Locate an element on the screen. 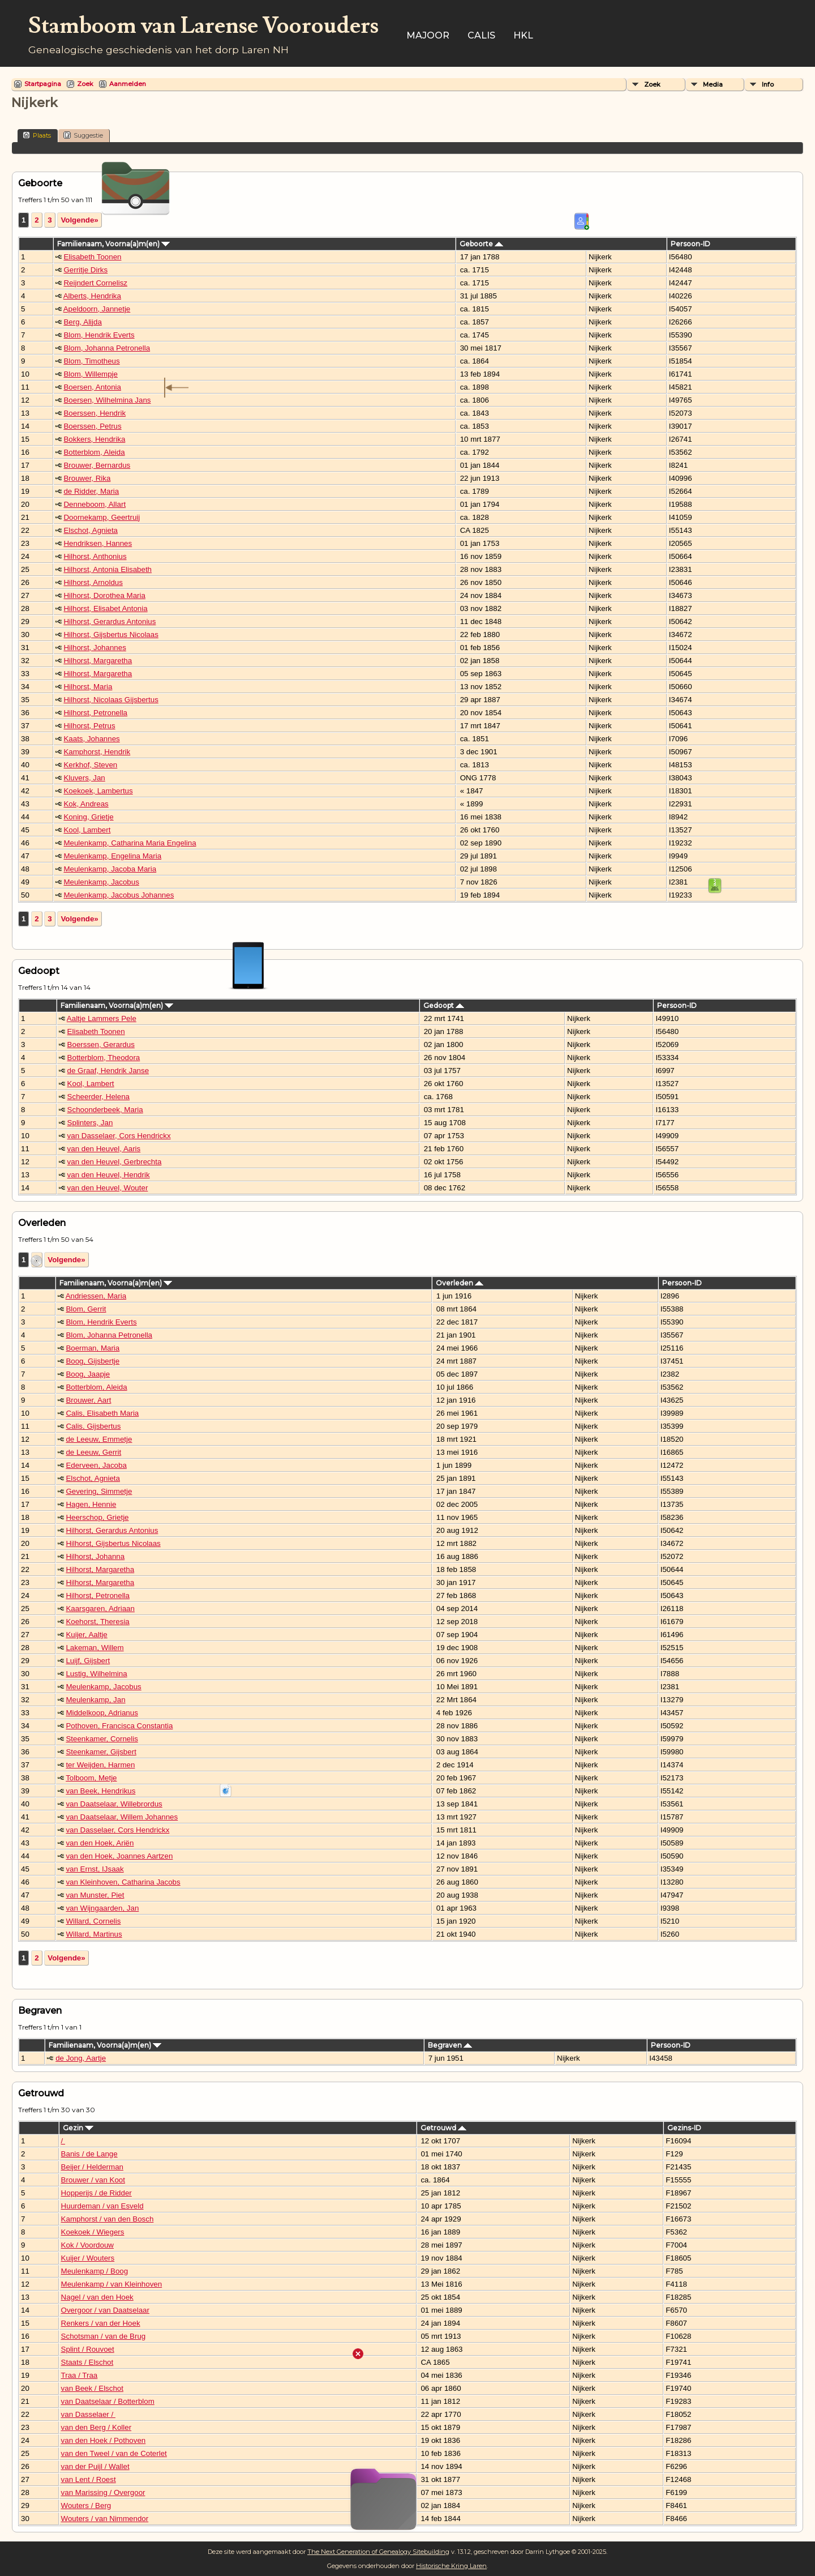  go to the first item in a list or sequence is located at coordinates (176, 387).